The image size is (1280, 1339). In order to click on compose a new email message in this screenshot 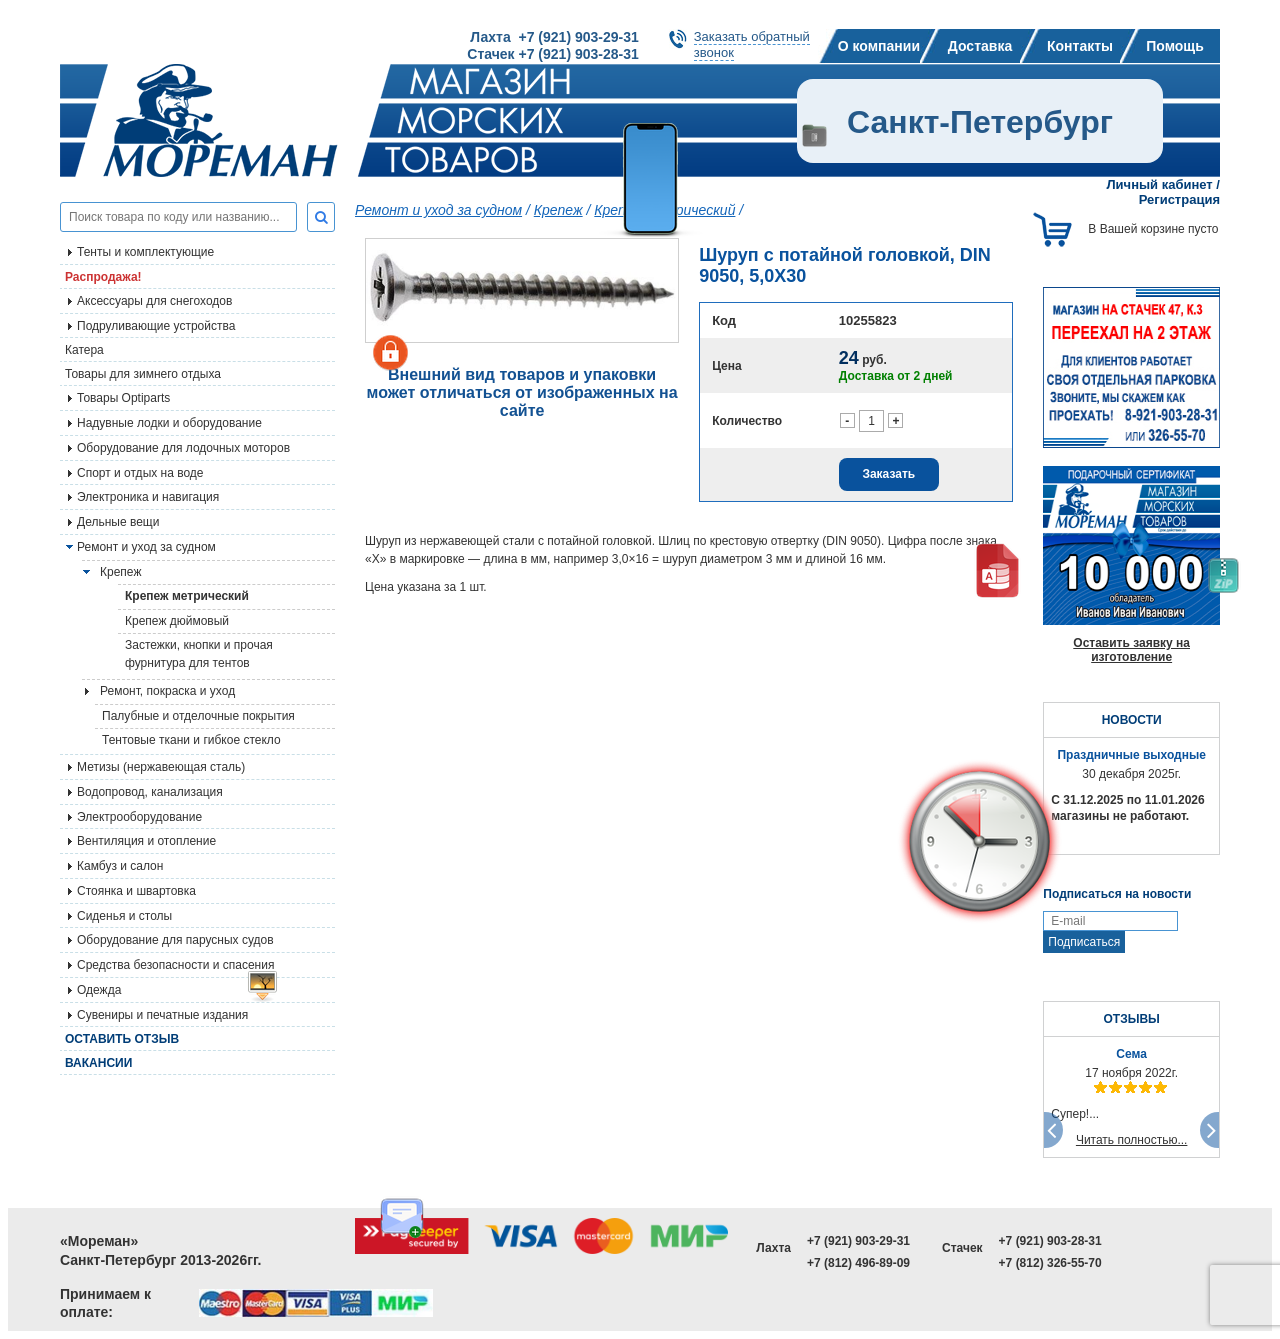, I will do `click(402, 1216)`.